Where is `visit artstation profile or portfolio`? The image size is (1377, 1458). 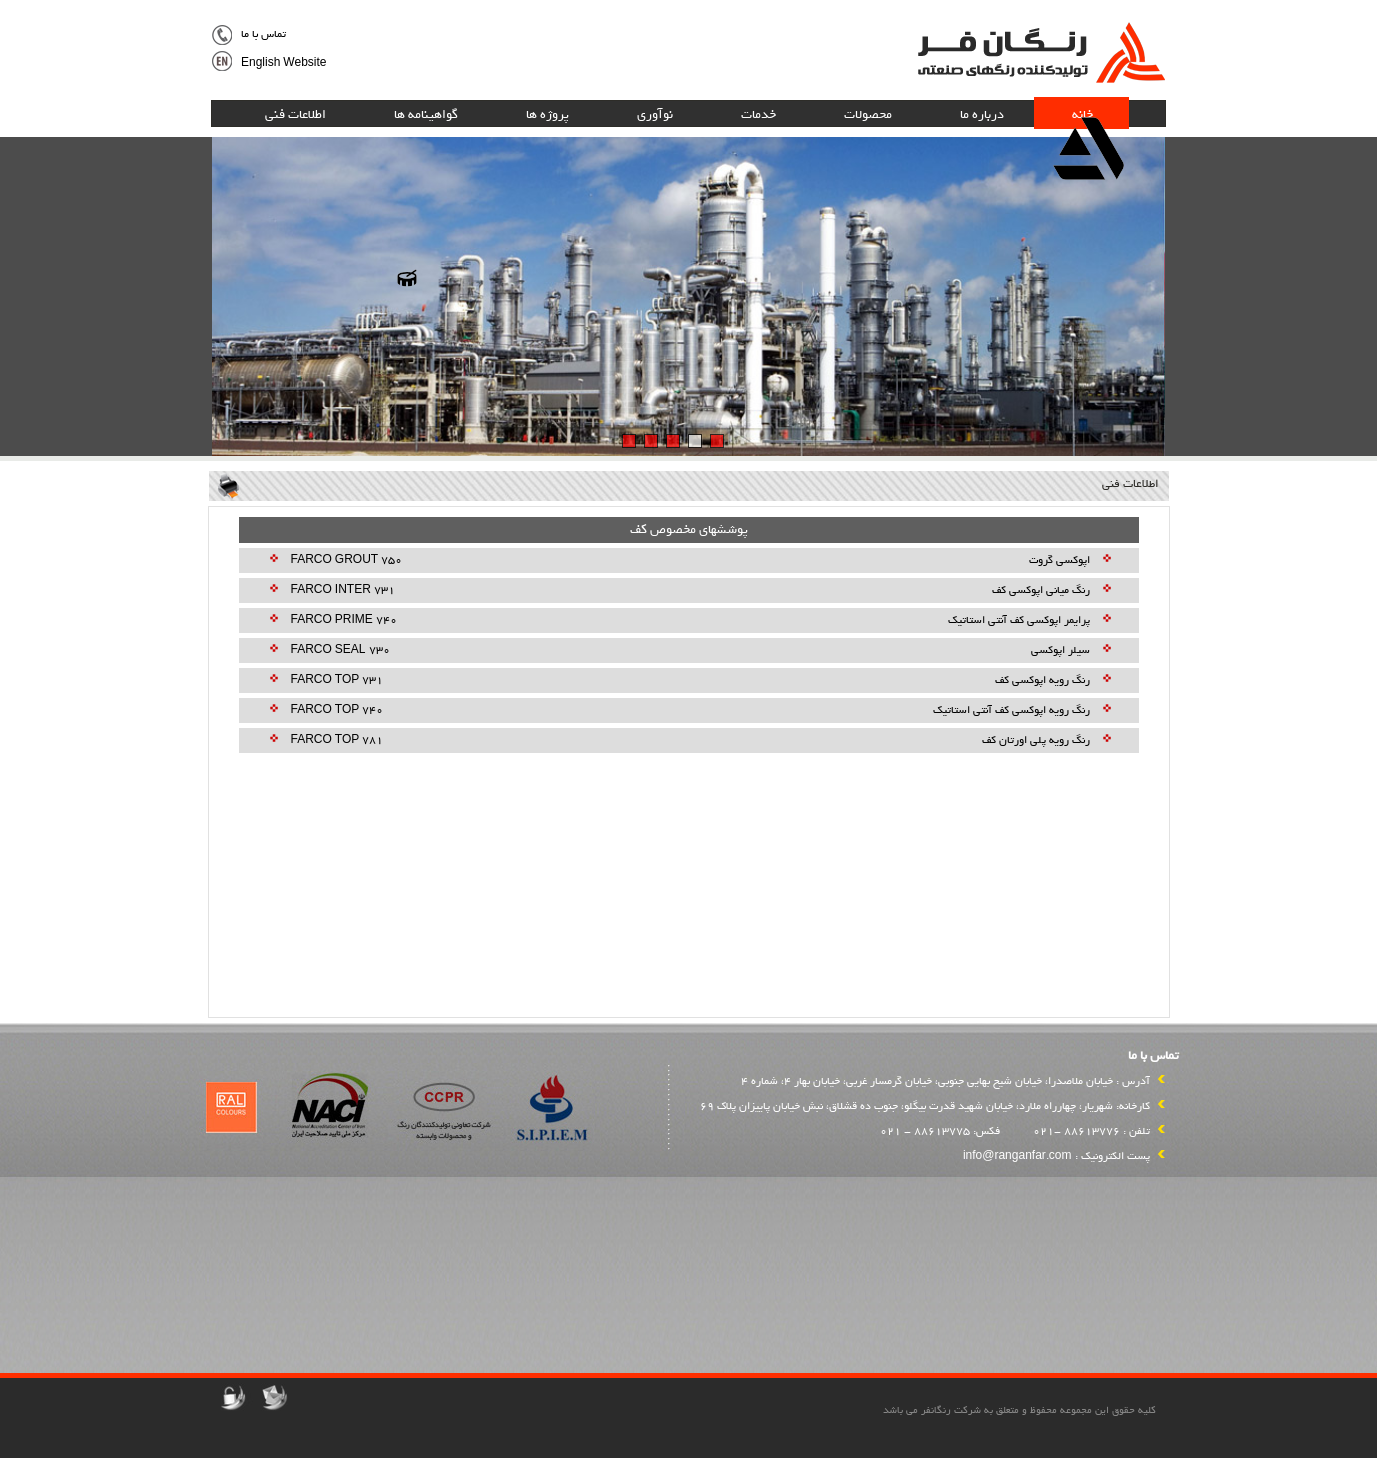
visit artstation profile or portfolio is located at coordinates (1088, 148).